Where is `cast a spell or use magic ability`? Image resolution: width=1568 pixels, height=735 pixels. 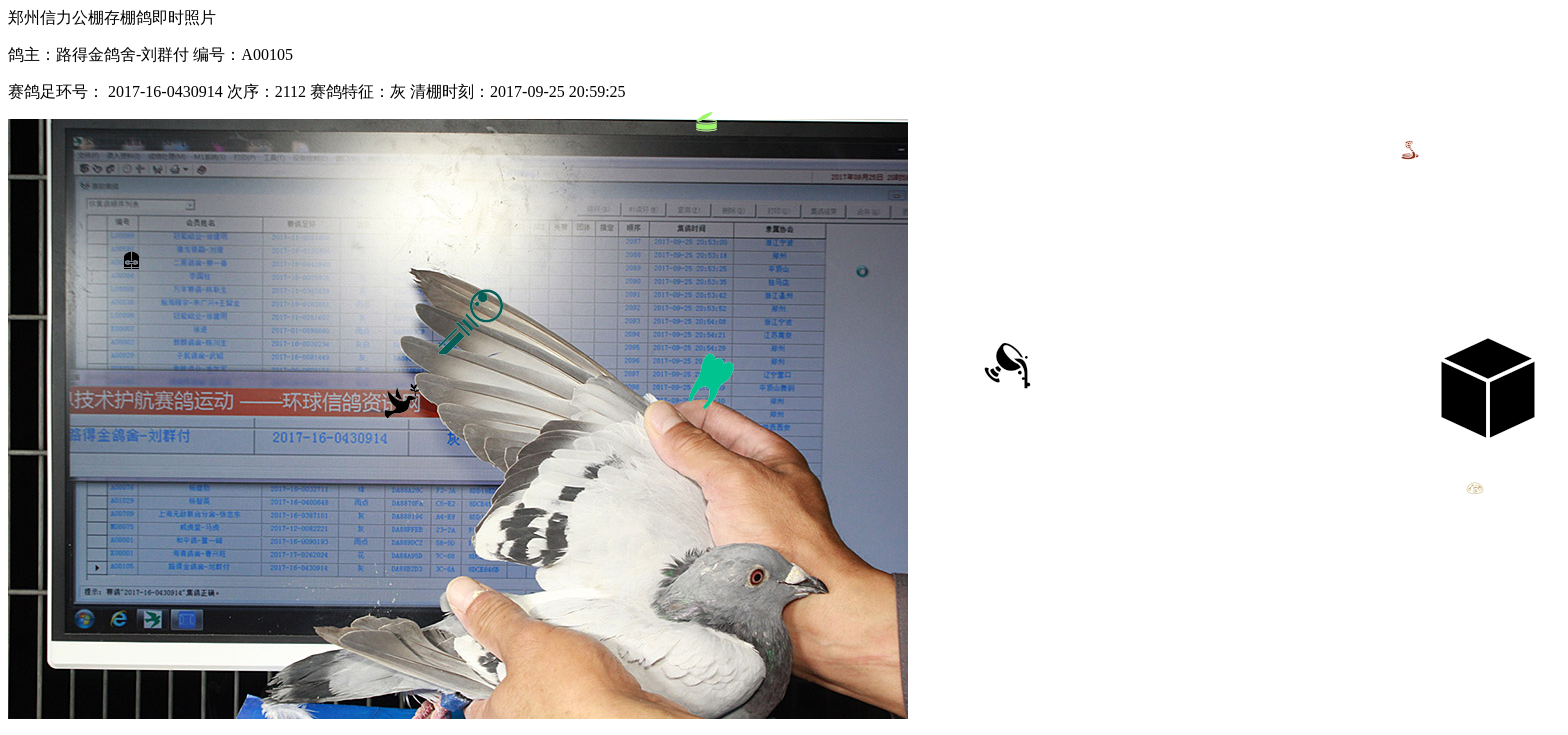 cast a spell or use magic ability is located at coordinates (474, 319).